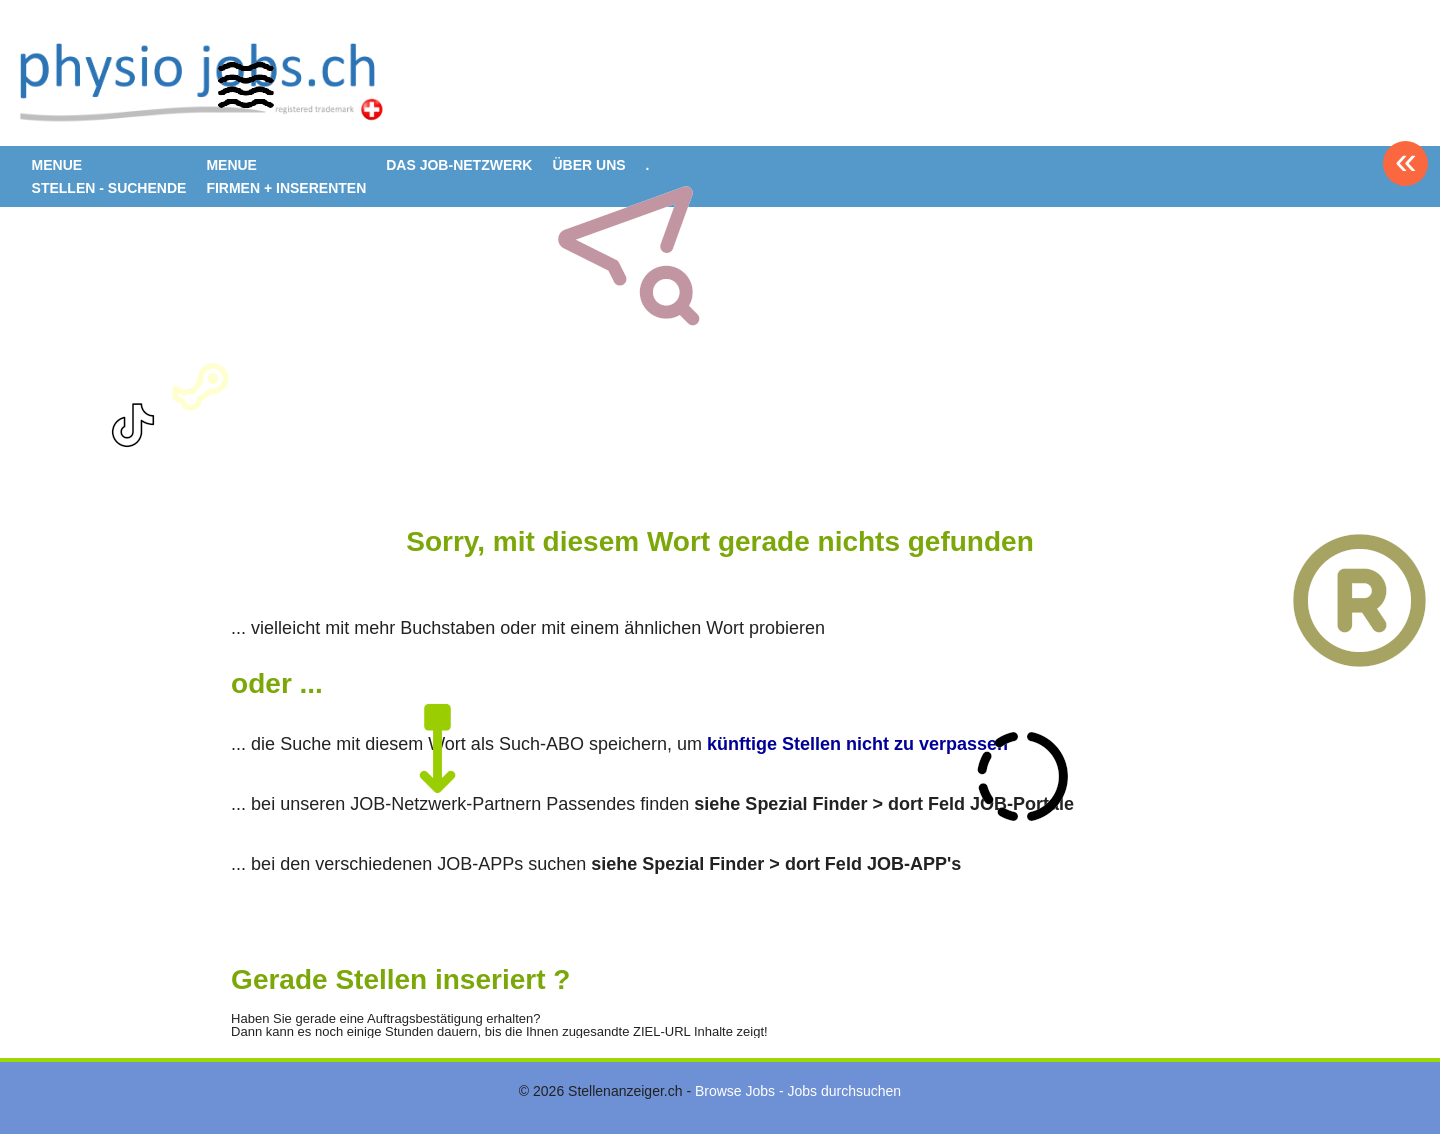 This screenshot has height=1134, width=1440. What do you see at coordinates (626, 252) in the screenshot?
I see `search for a location on the map` at bounding box center [626, 252].